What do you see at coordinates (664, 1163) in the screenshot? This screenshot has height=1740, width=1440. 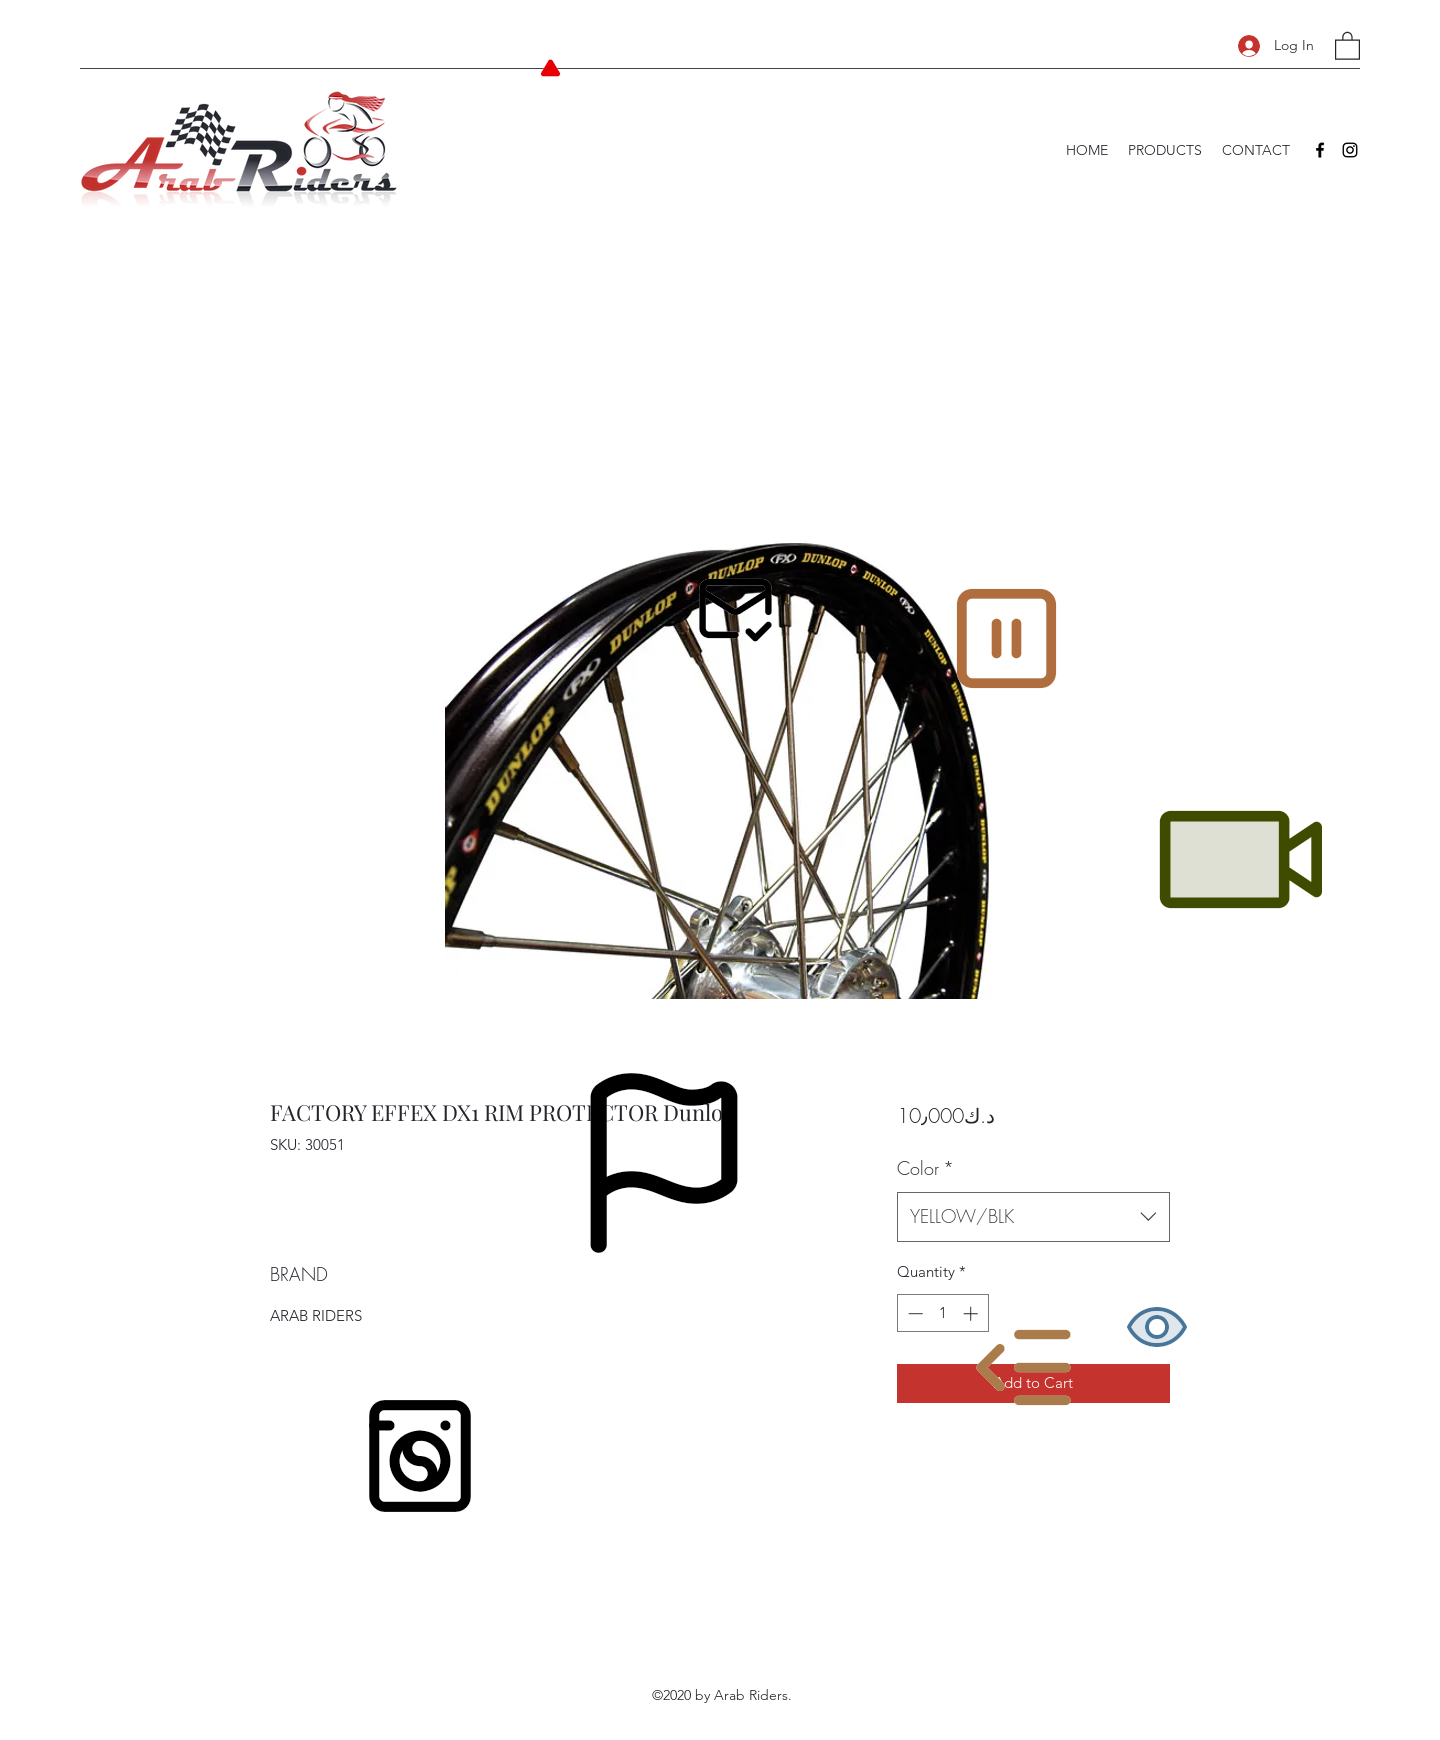 I see `flag or bookmark an item for follow-up` at bounding box center [664, 1163].